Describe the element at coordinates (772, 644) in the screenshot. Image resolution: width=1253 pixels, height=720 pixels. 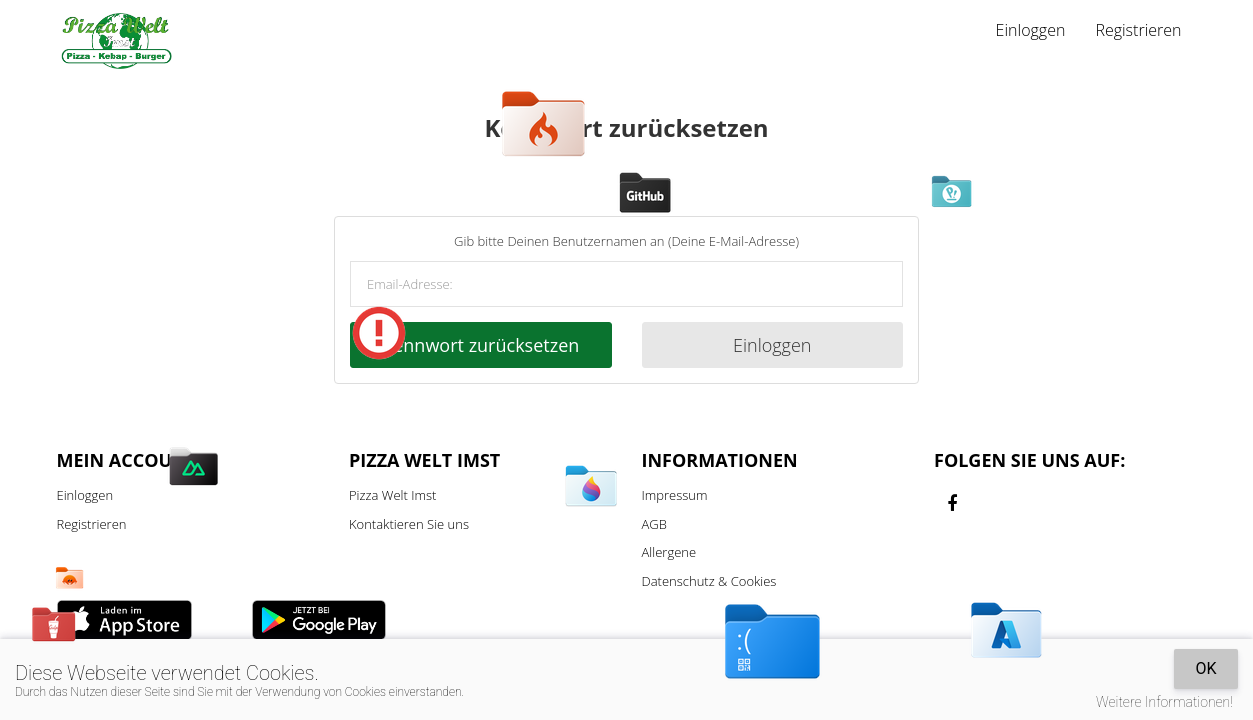
I see `folder containing system crash logs or error reports` at that location.